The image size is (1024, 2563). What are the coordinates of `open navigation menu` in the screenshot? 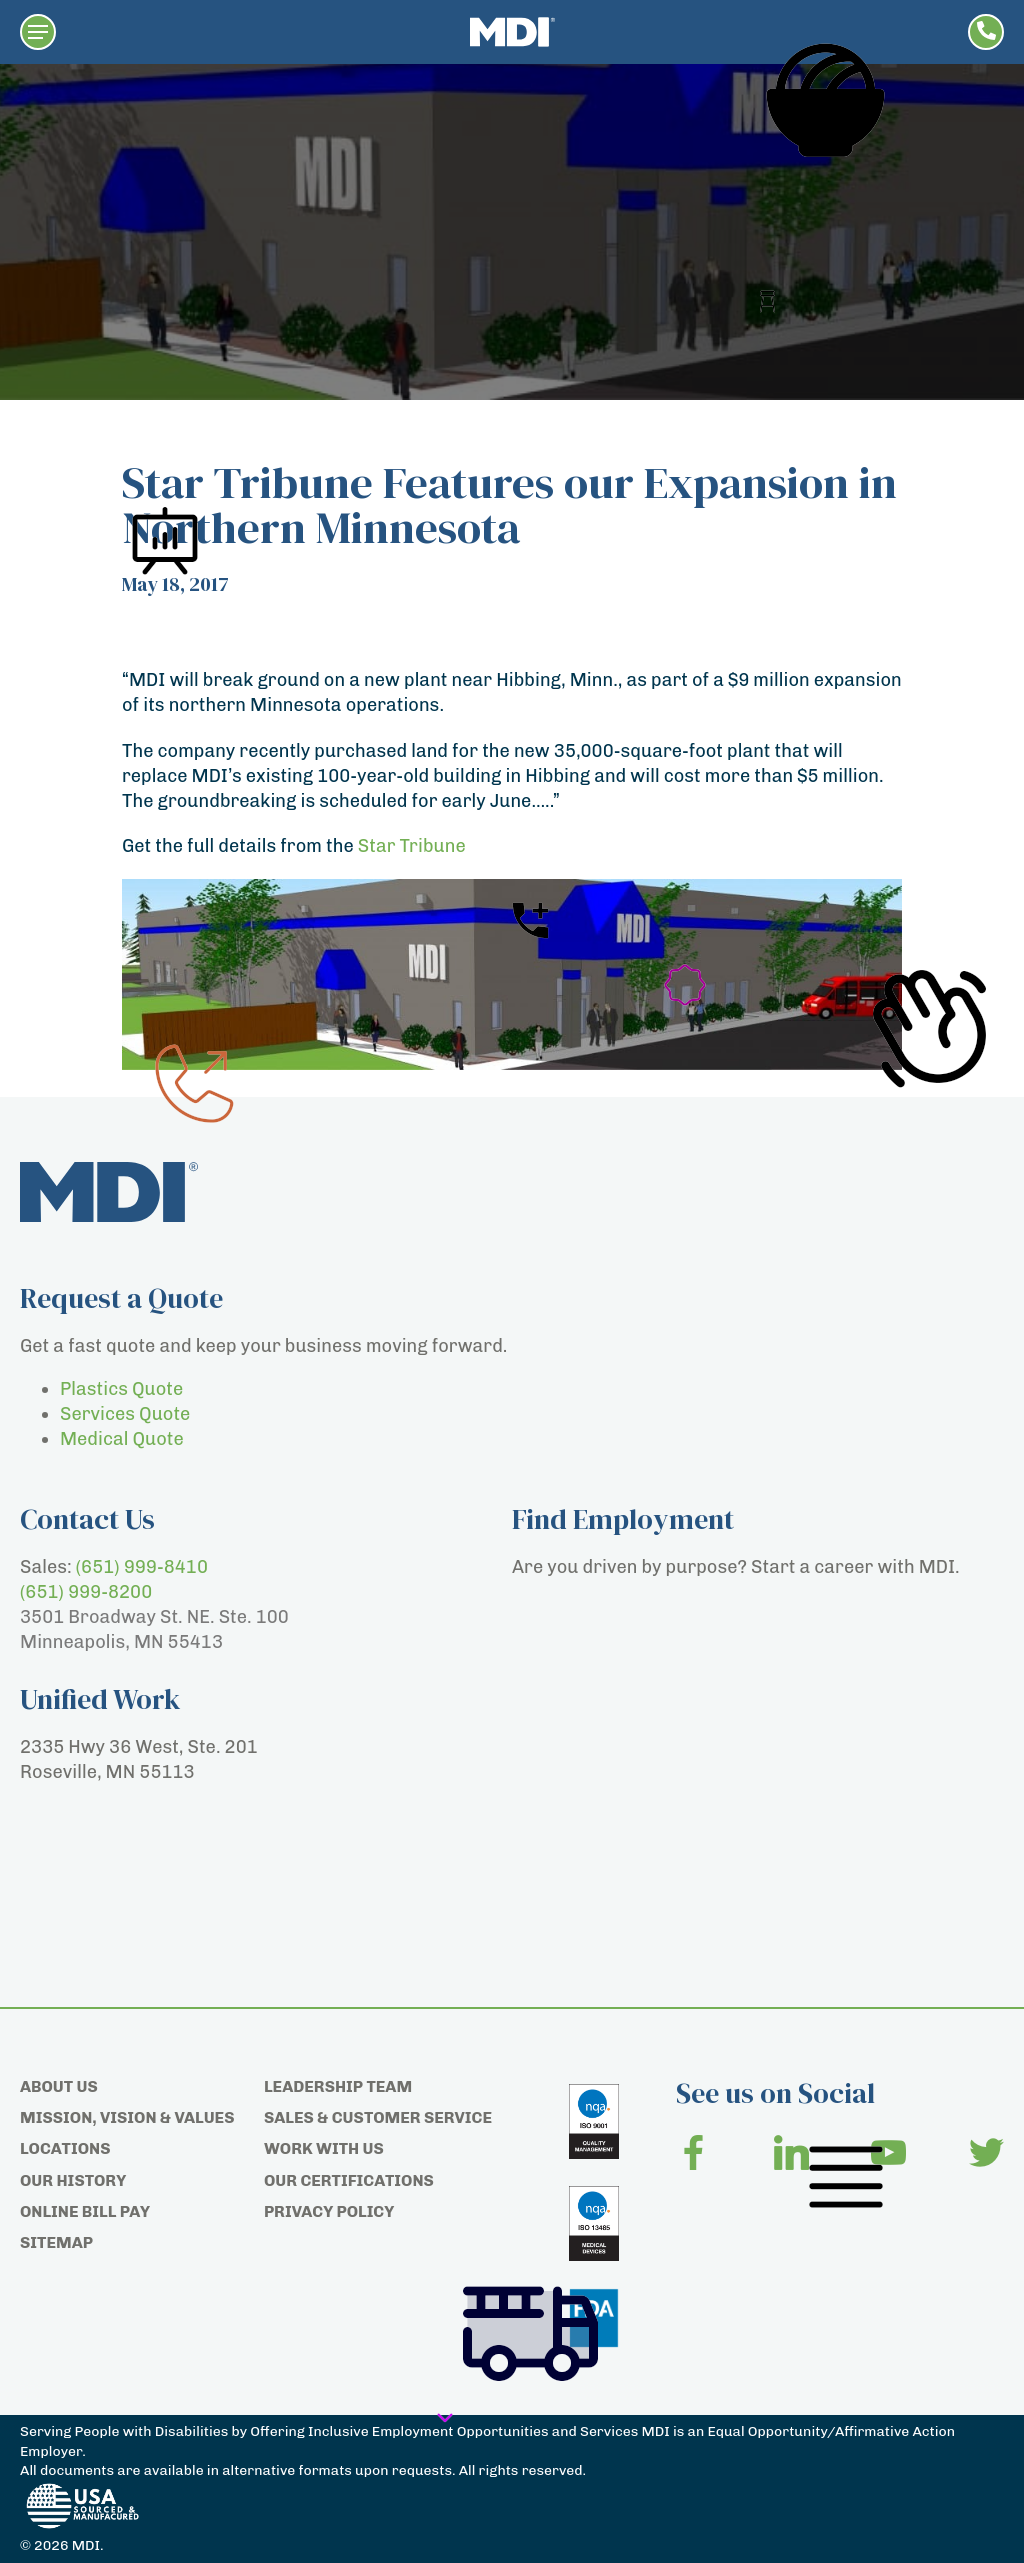 It's located at (846, 2177).